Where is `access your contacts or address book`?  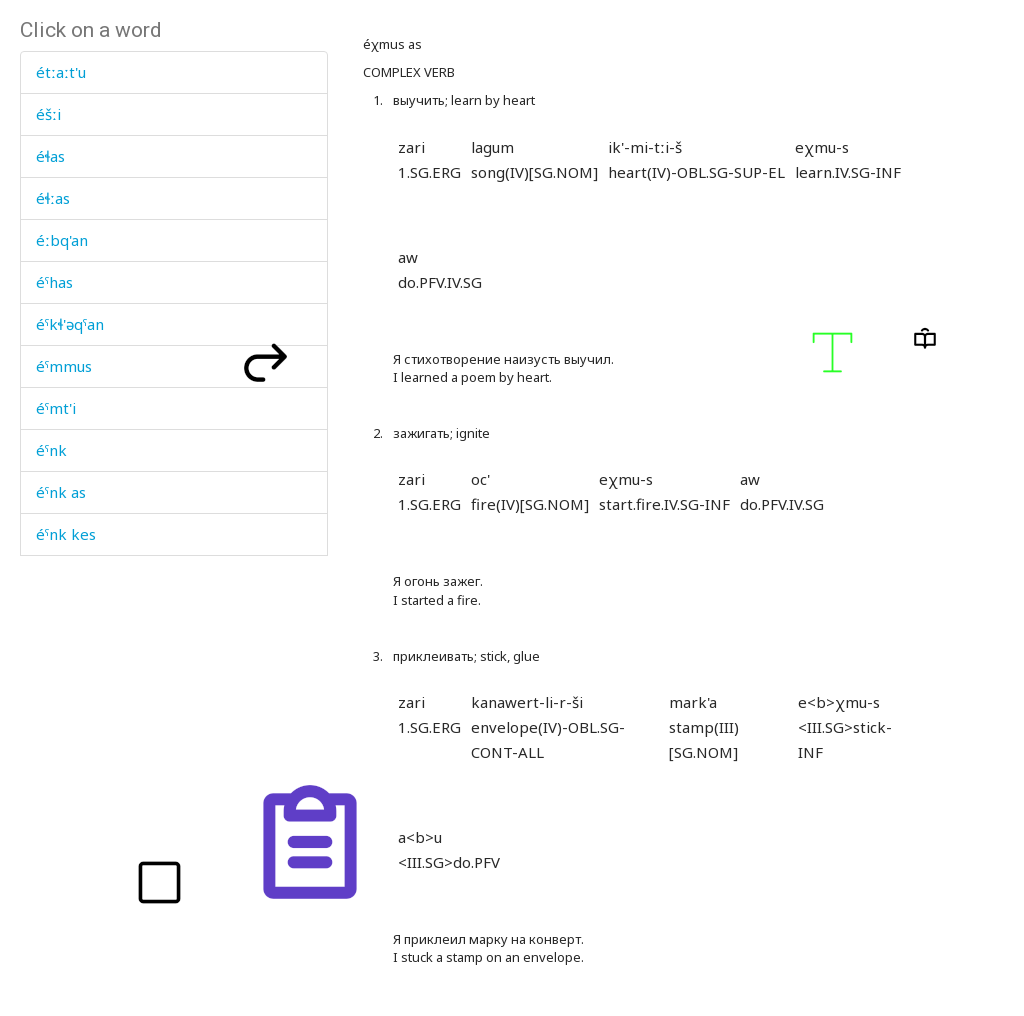
access your contacts or address book is located at coordinates (925, 338).